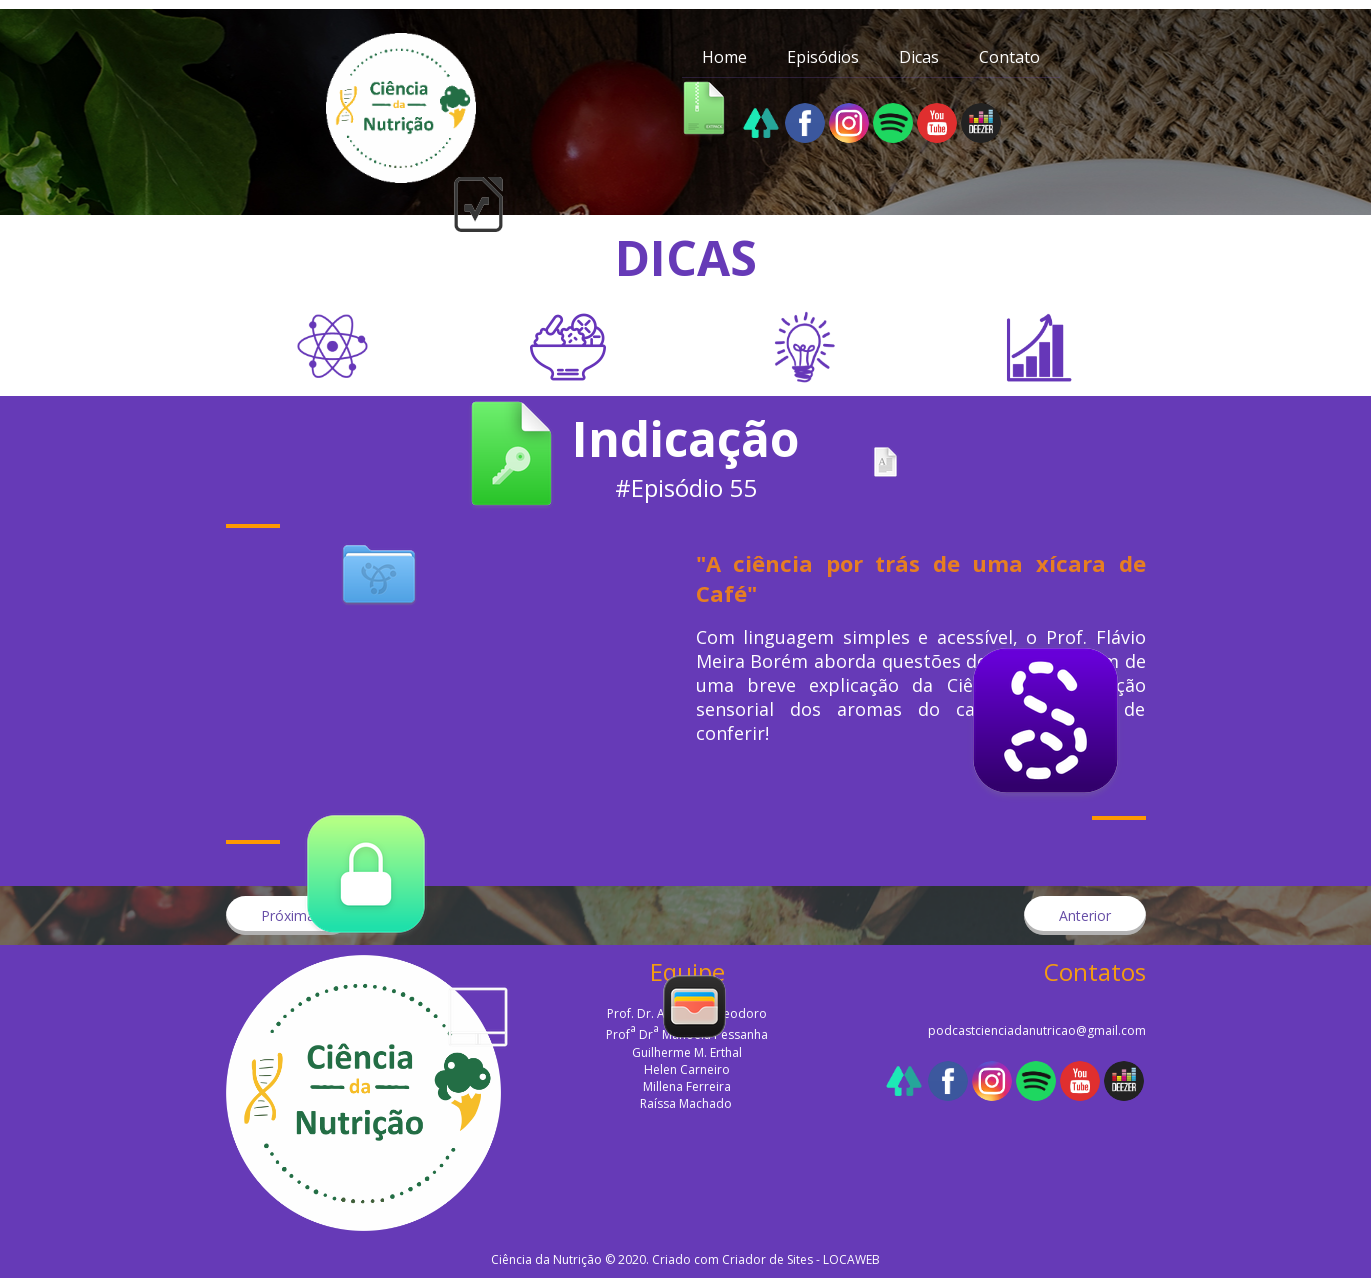 The width and height of the screenshot is (1371, 1278). Describe the element at coordinates (366, 874) in the screenshot. I see `lock your screen` at that location.